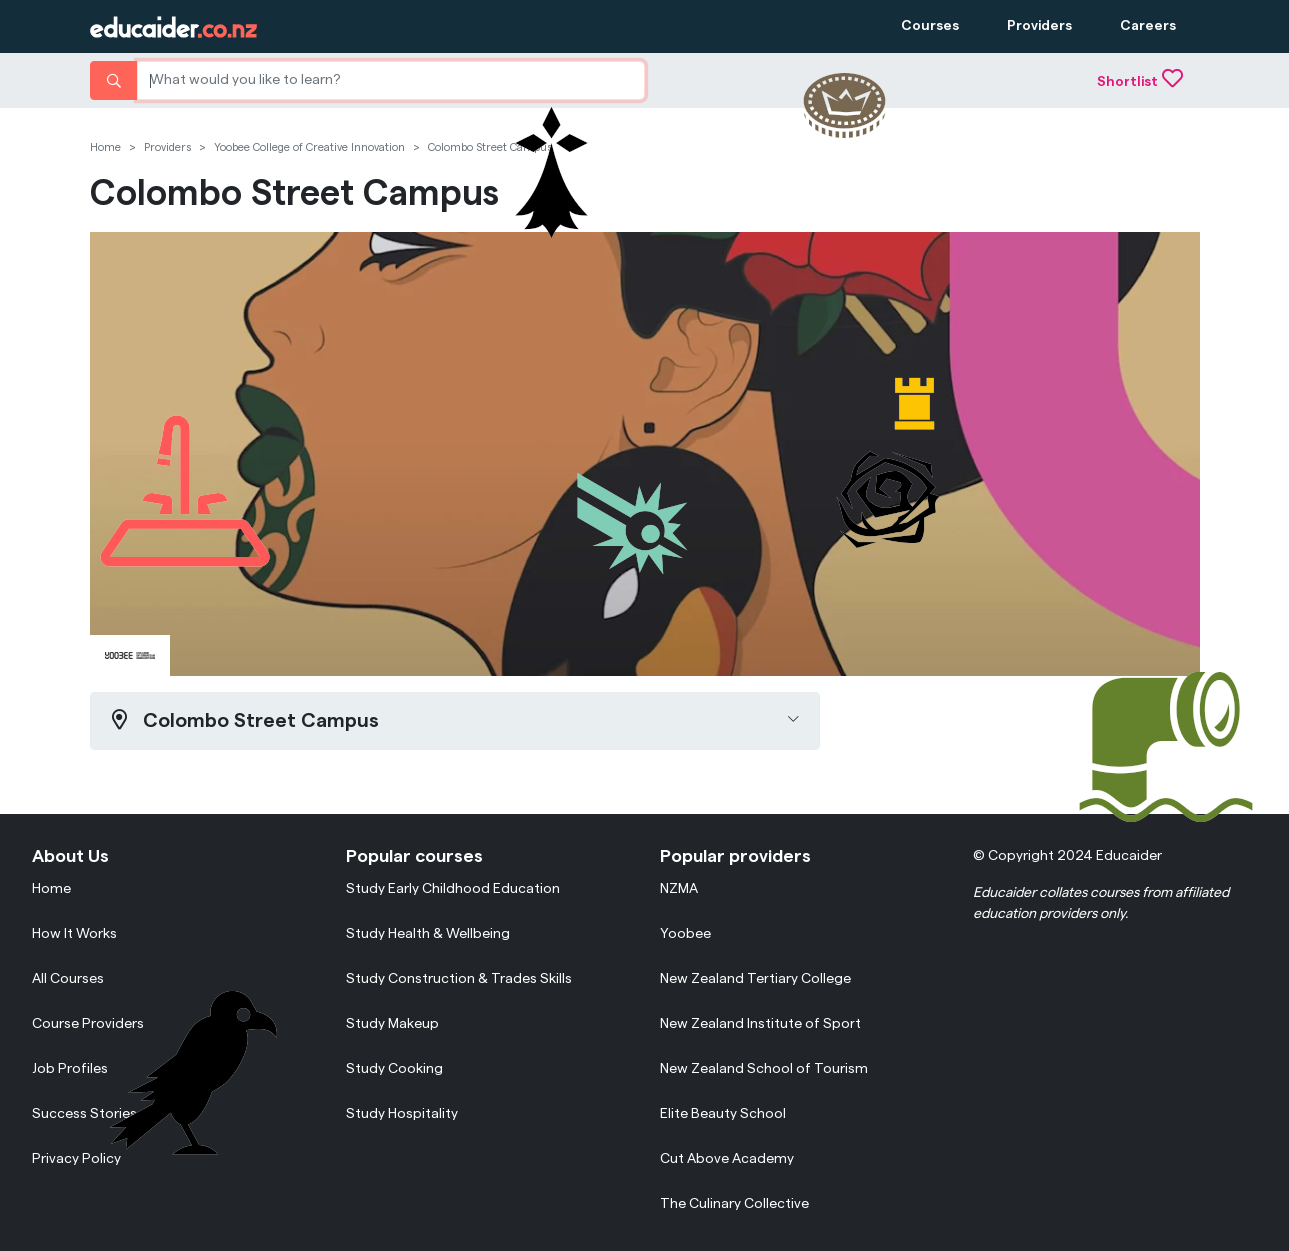 This screenshot has height=1251, width=1289. Describe the element at coordinates (632, 520) in the screenshot. I see `indicates precision aiming or targeting mode` at that location.